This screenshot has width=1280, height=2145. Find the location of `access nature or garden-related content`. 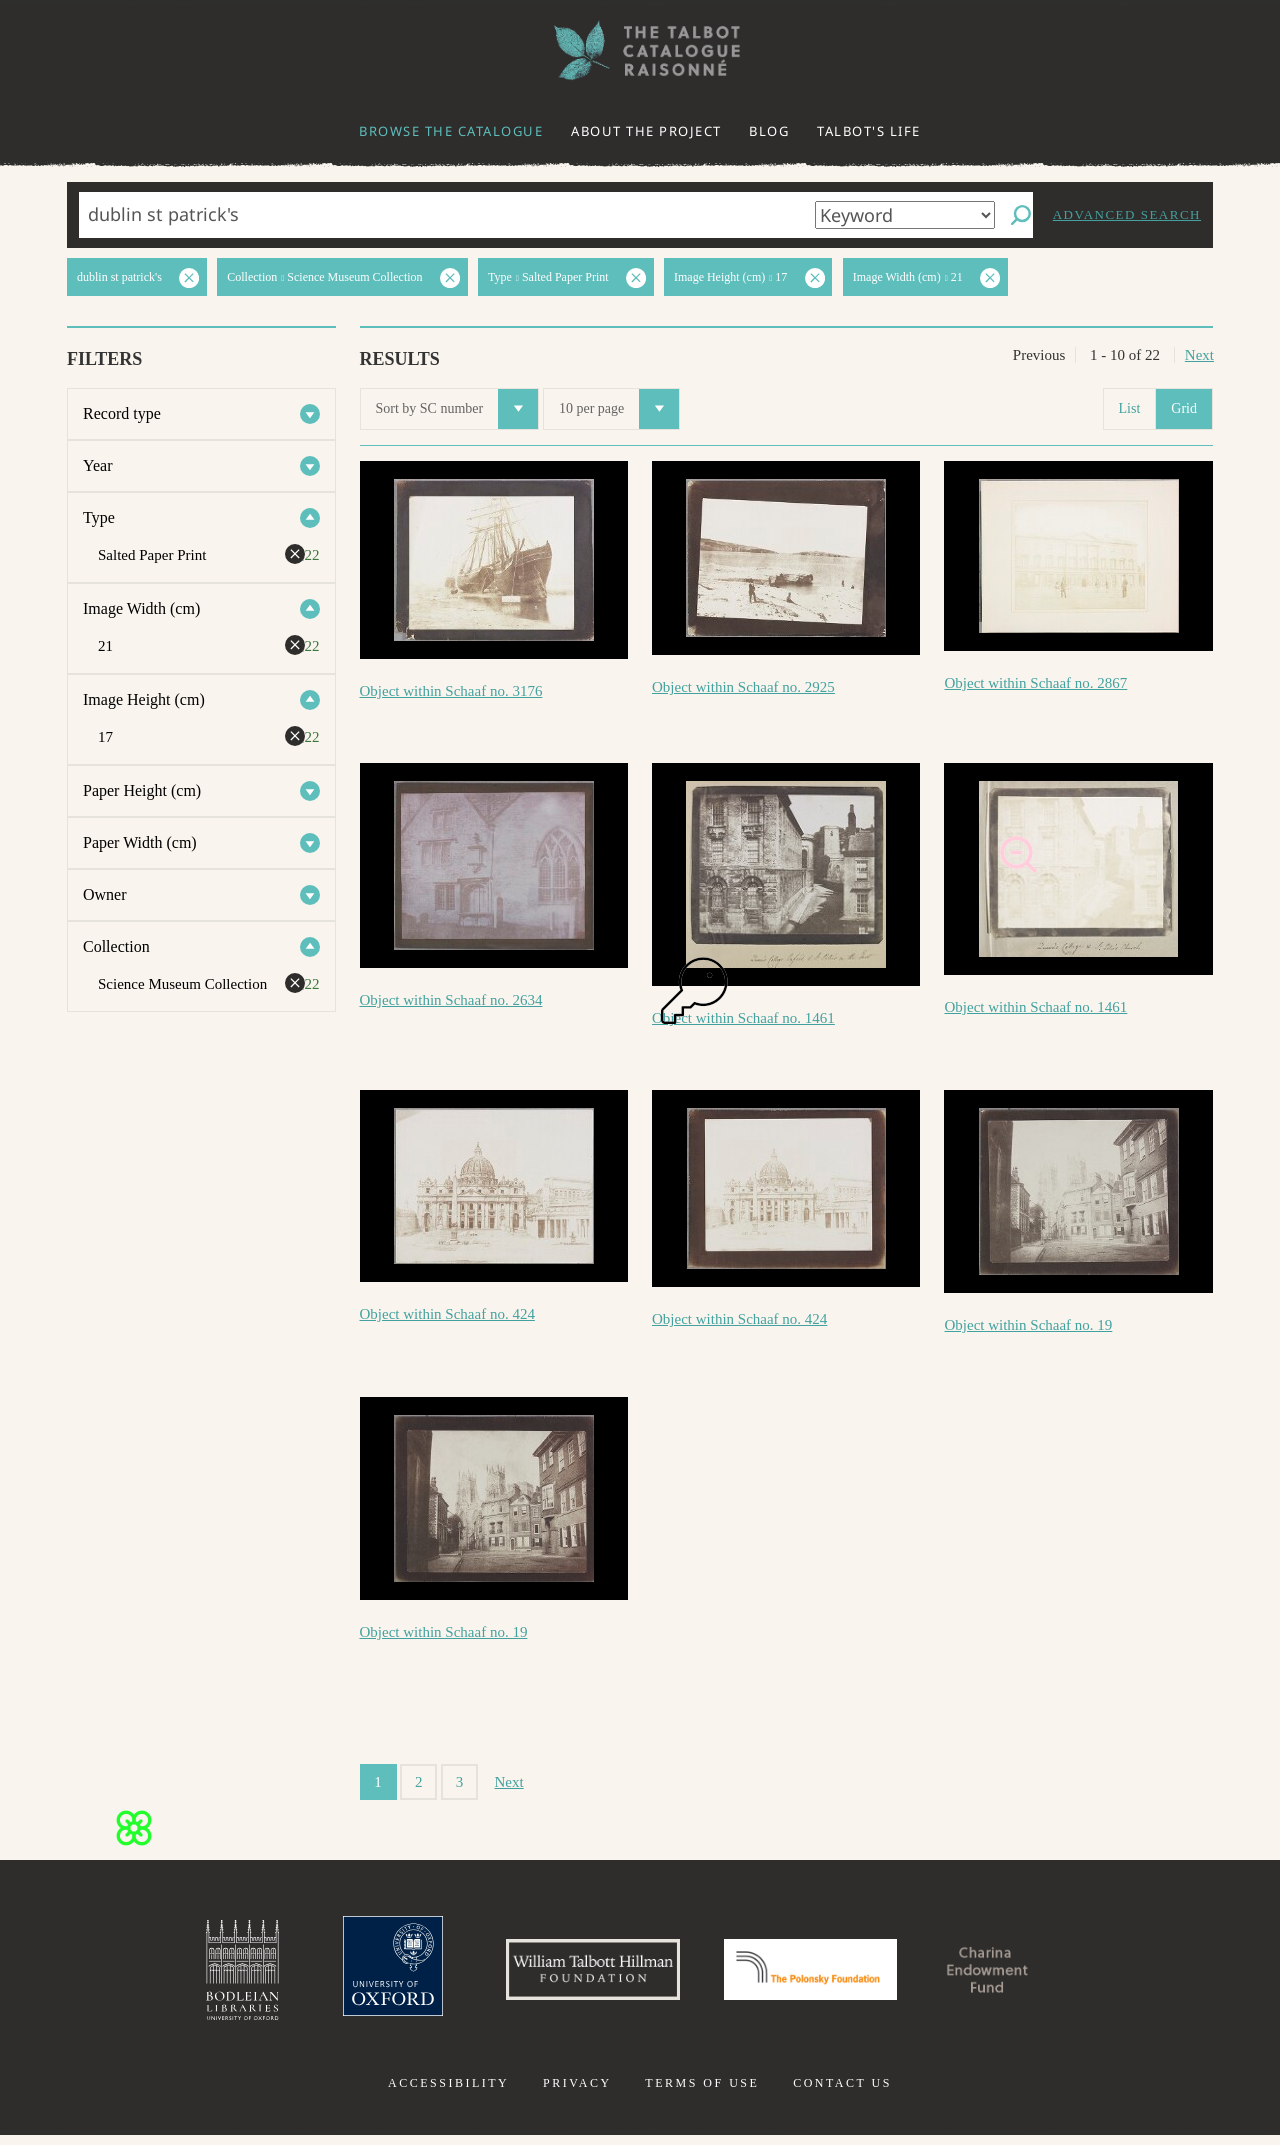

access nature or garden-related content is located at coordinates (134, 1828).